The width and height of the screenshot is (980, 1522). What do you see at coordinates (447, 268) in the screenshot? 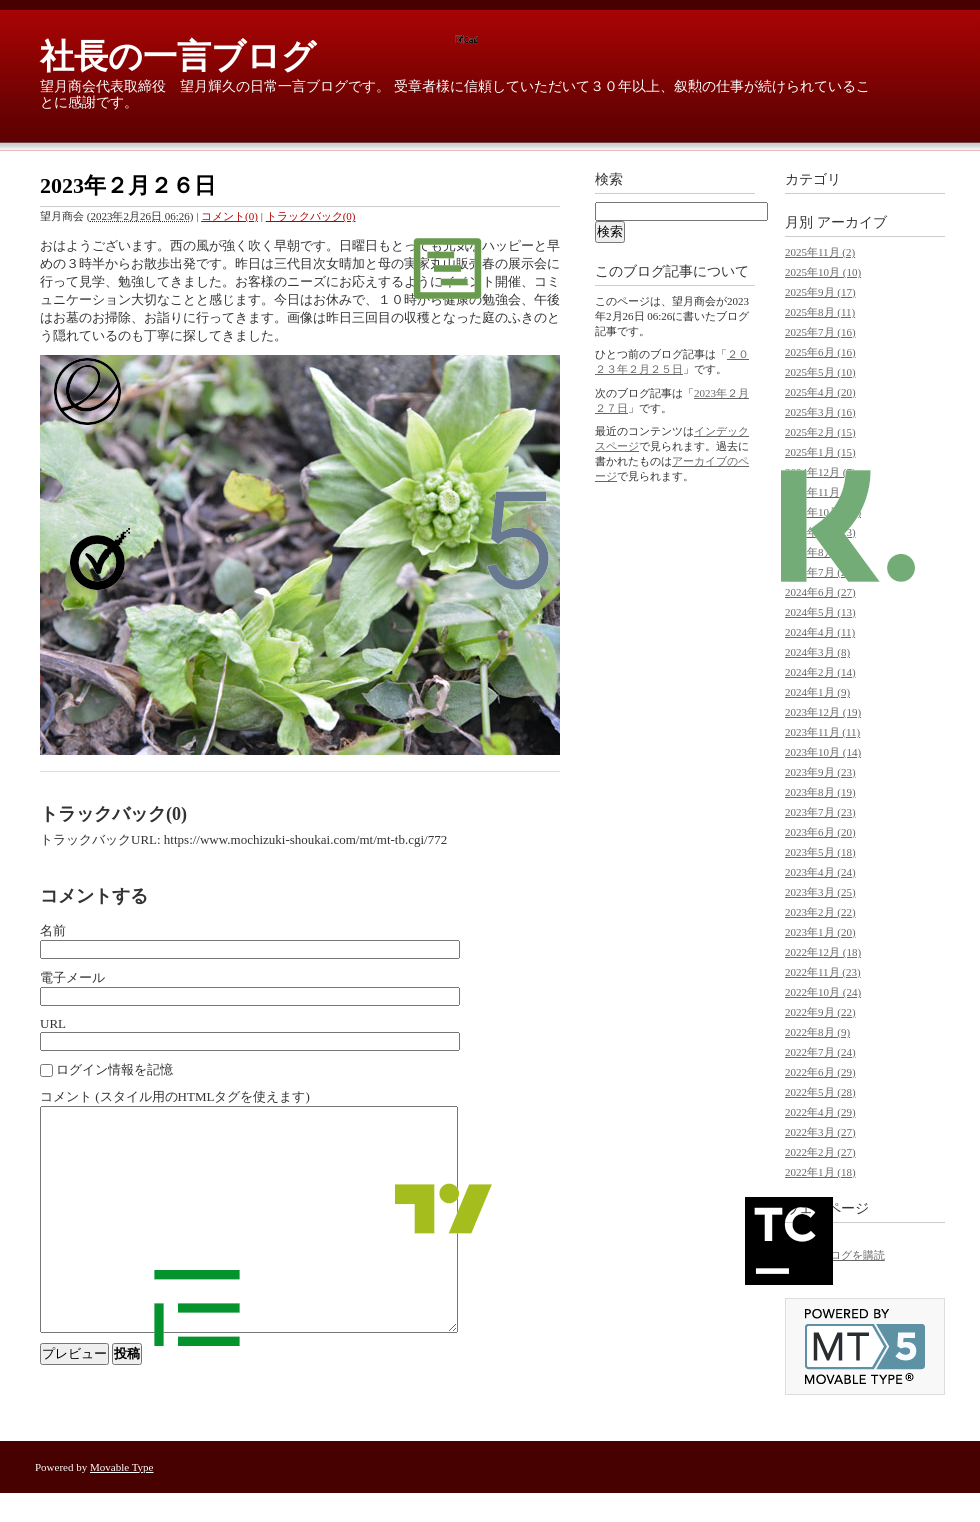
I see `switch to timeline view` at bounding box center [447, 268].